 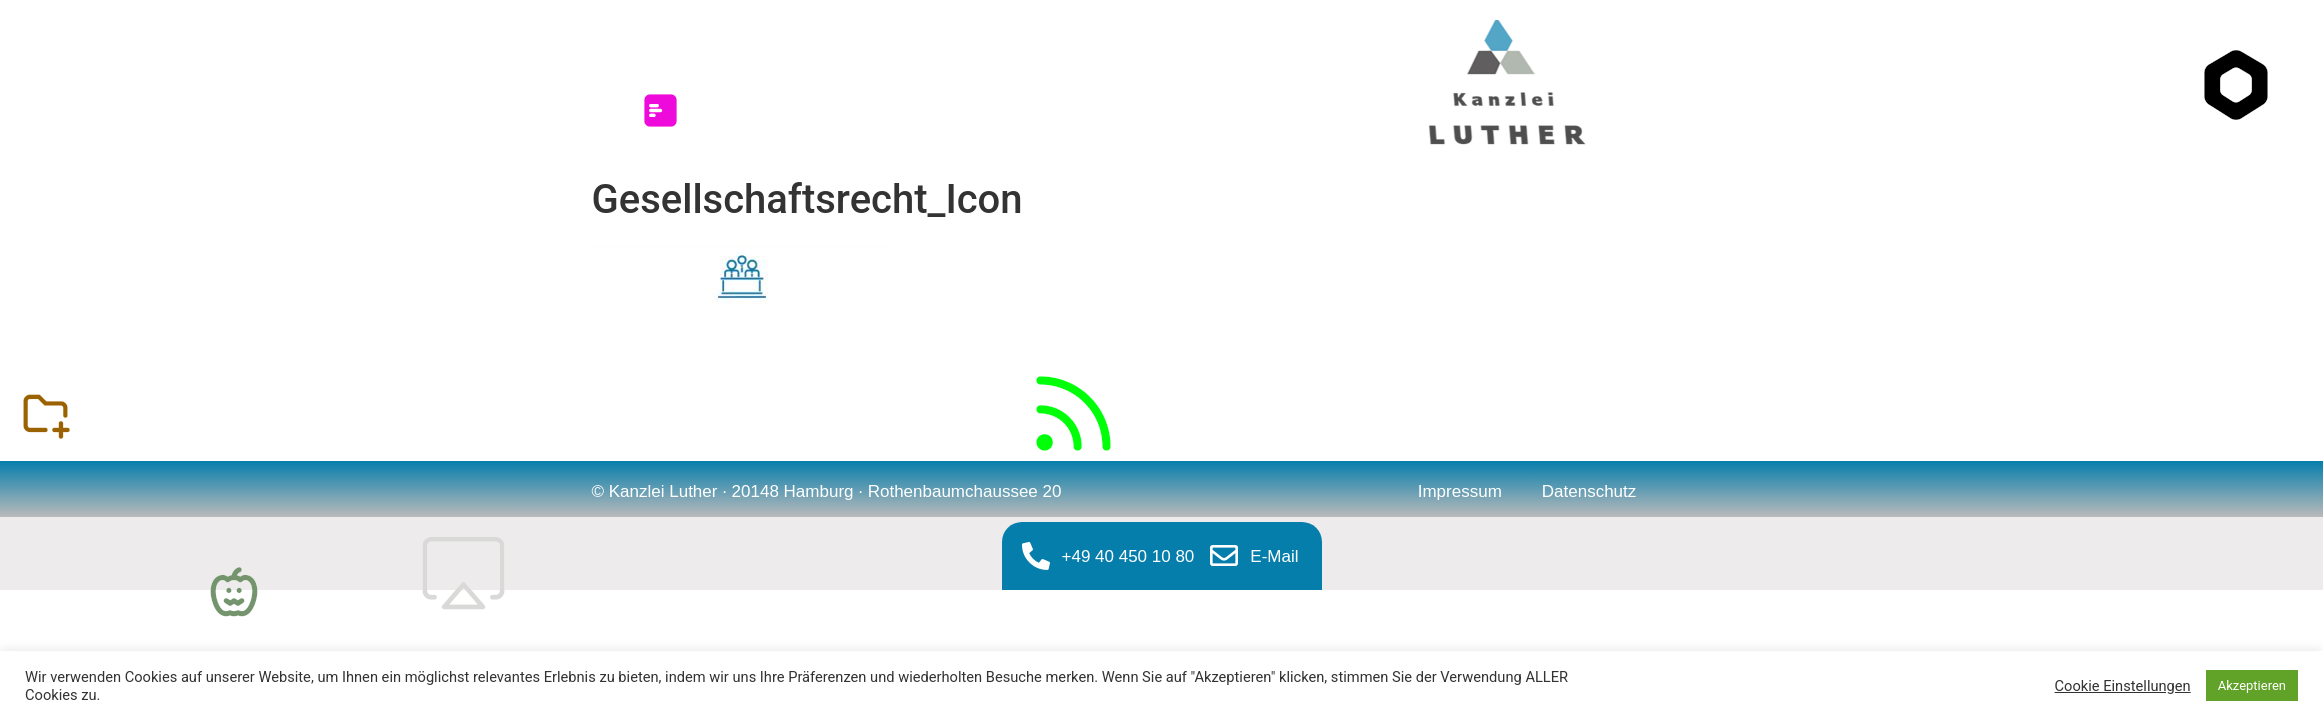 What do you see at coordinates (463, 571) in the screenshot?
I see `stream content to an external display` at bounding box center [463, 571].